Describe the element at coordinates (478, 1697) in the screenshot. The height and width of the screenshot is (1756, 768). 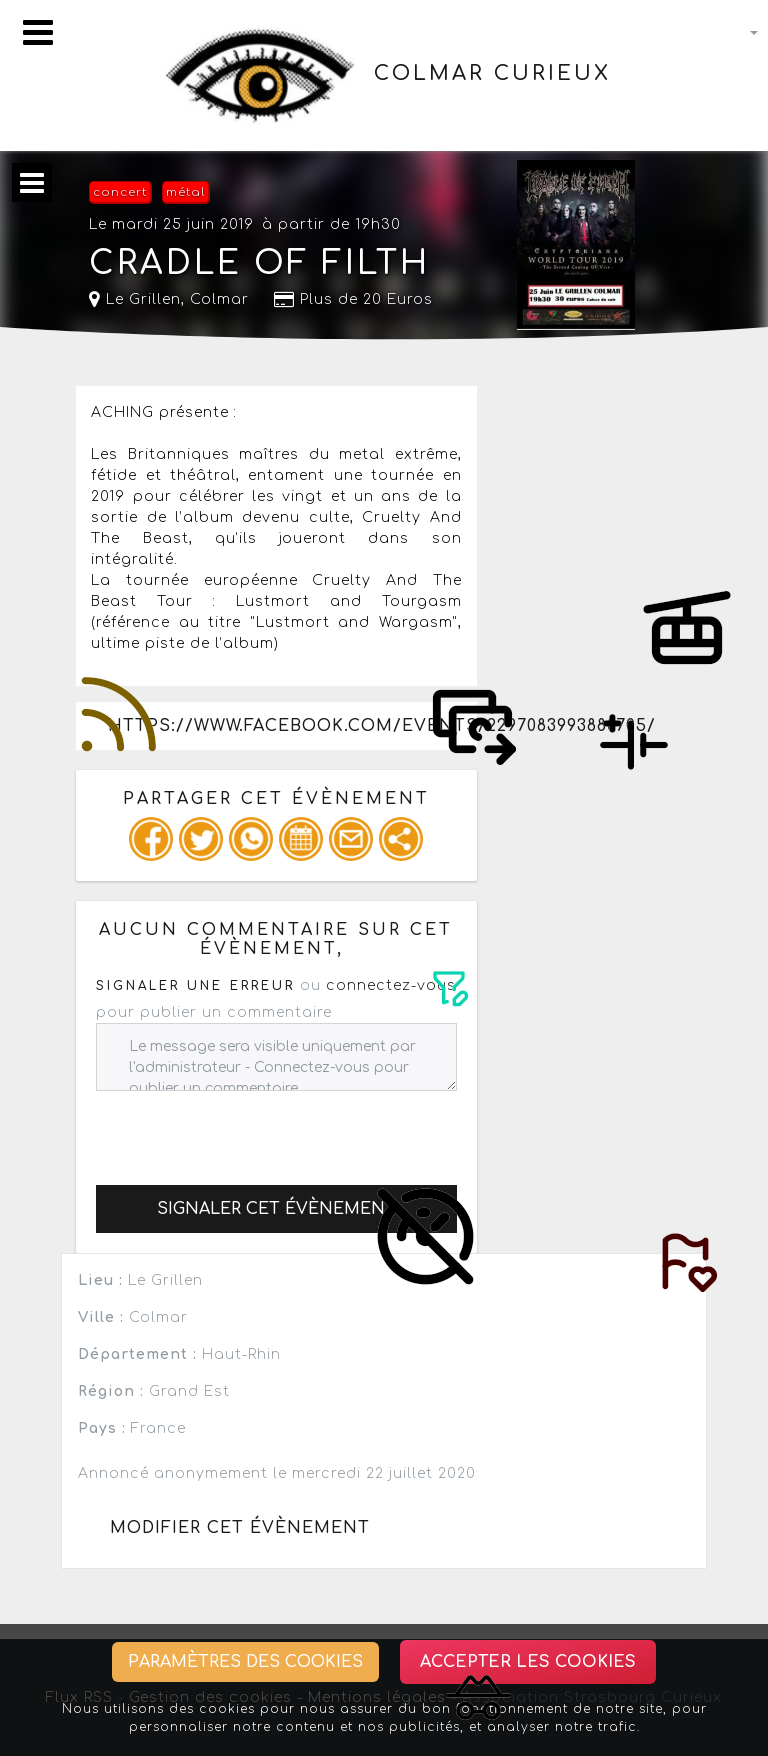
I see `enable incognito or private browsing mode` at that location.